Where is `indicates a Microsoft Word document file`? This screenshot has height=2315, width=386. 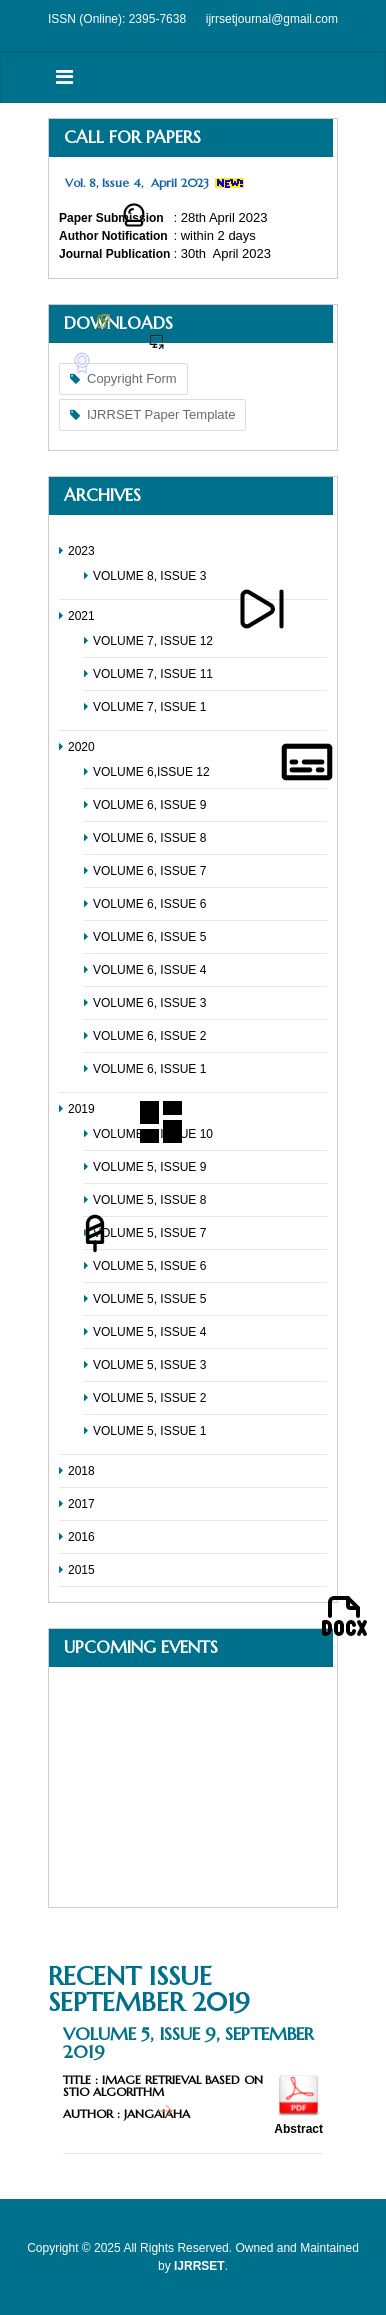
indicates a Microsoft Word document file is located at coordinates (344, 1616).